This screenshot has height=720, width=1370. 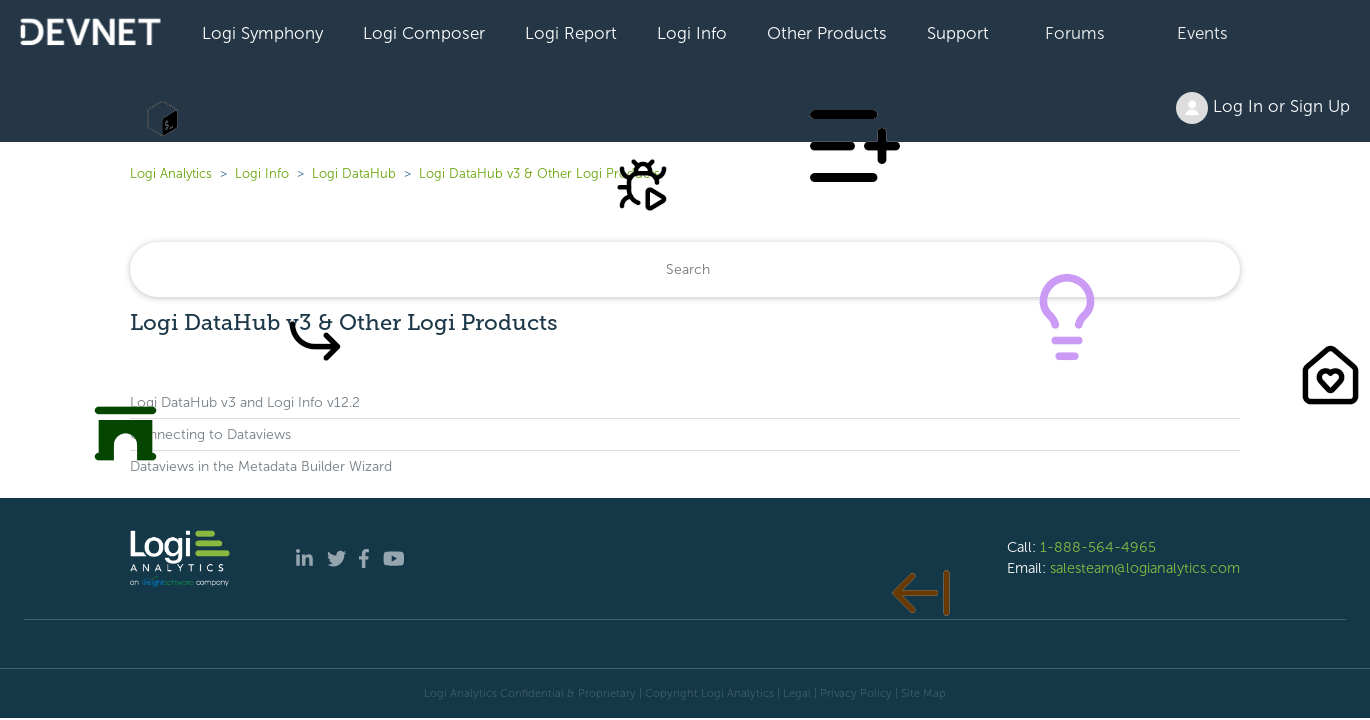 I want to click on view tips or helpful suggestions, so click(x=1067, y=317).